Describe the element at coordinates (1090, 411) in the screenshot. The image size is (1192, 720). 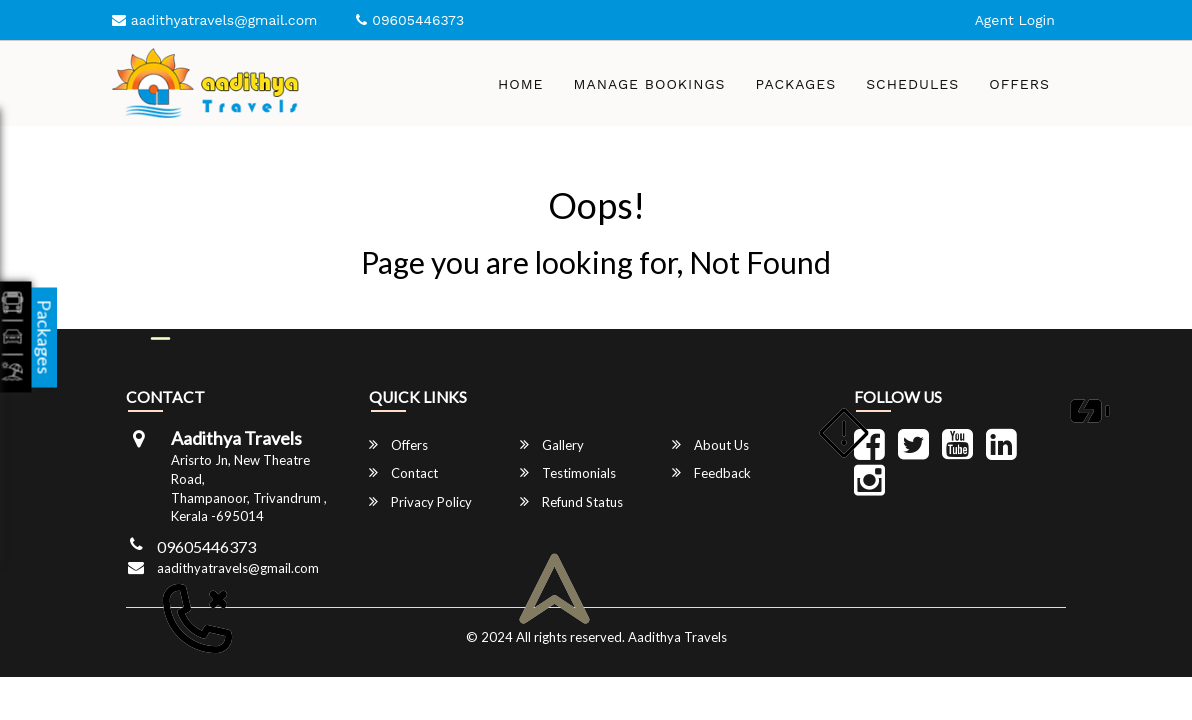
I see `indicates device is currently charging` at that location.